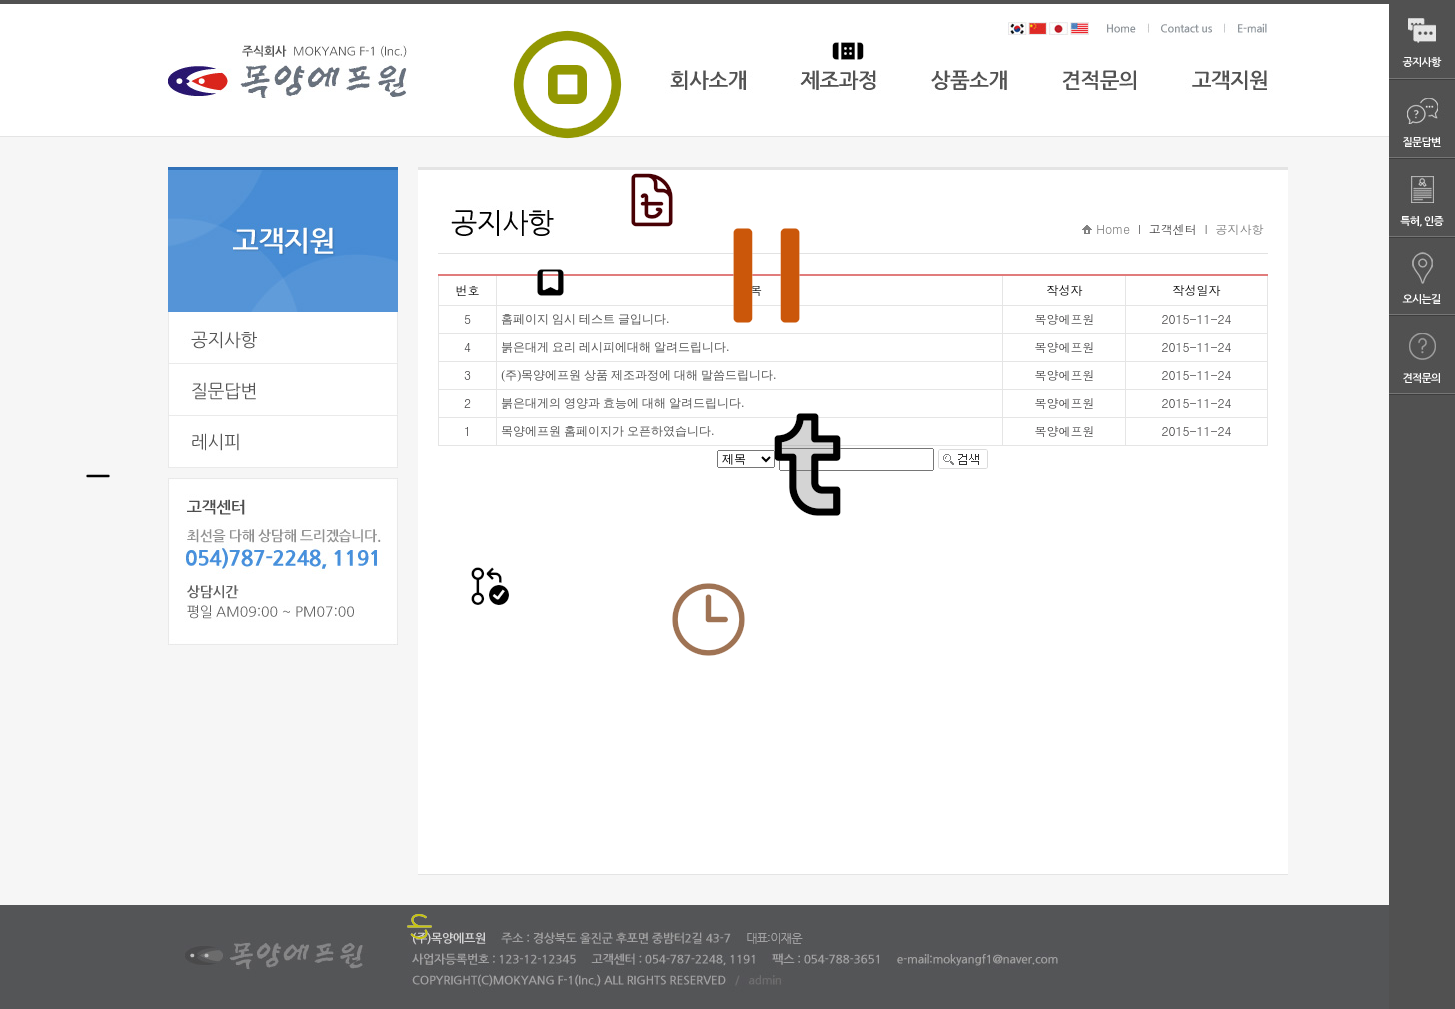 The width and height of the screenshot is (1455, 1009). What do you see at coordinates (766, 275) in the screenshot?
I see `pause media playback` at bounding box center [766, 275].